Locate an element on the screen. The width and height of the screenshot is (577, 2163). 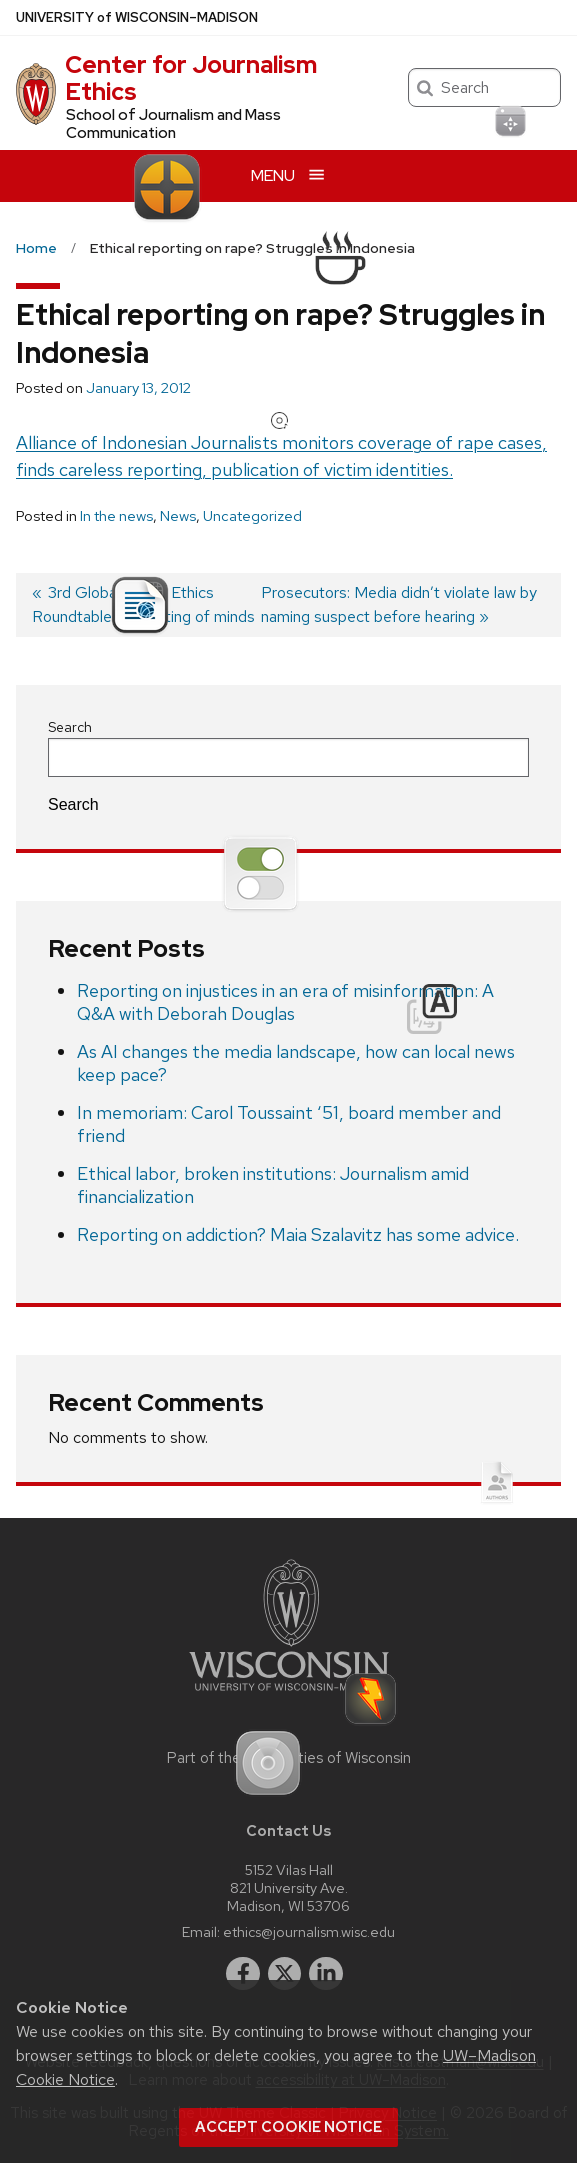
authors or contributors text file is located at coordinates (497, 1483).